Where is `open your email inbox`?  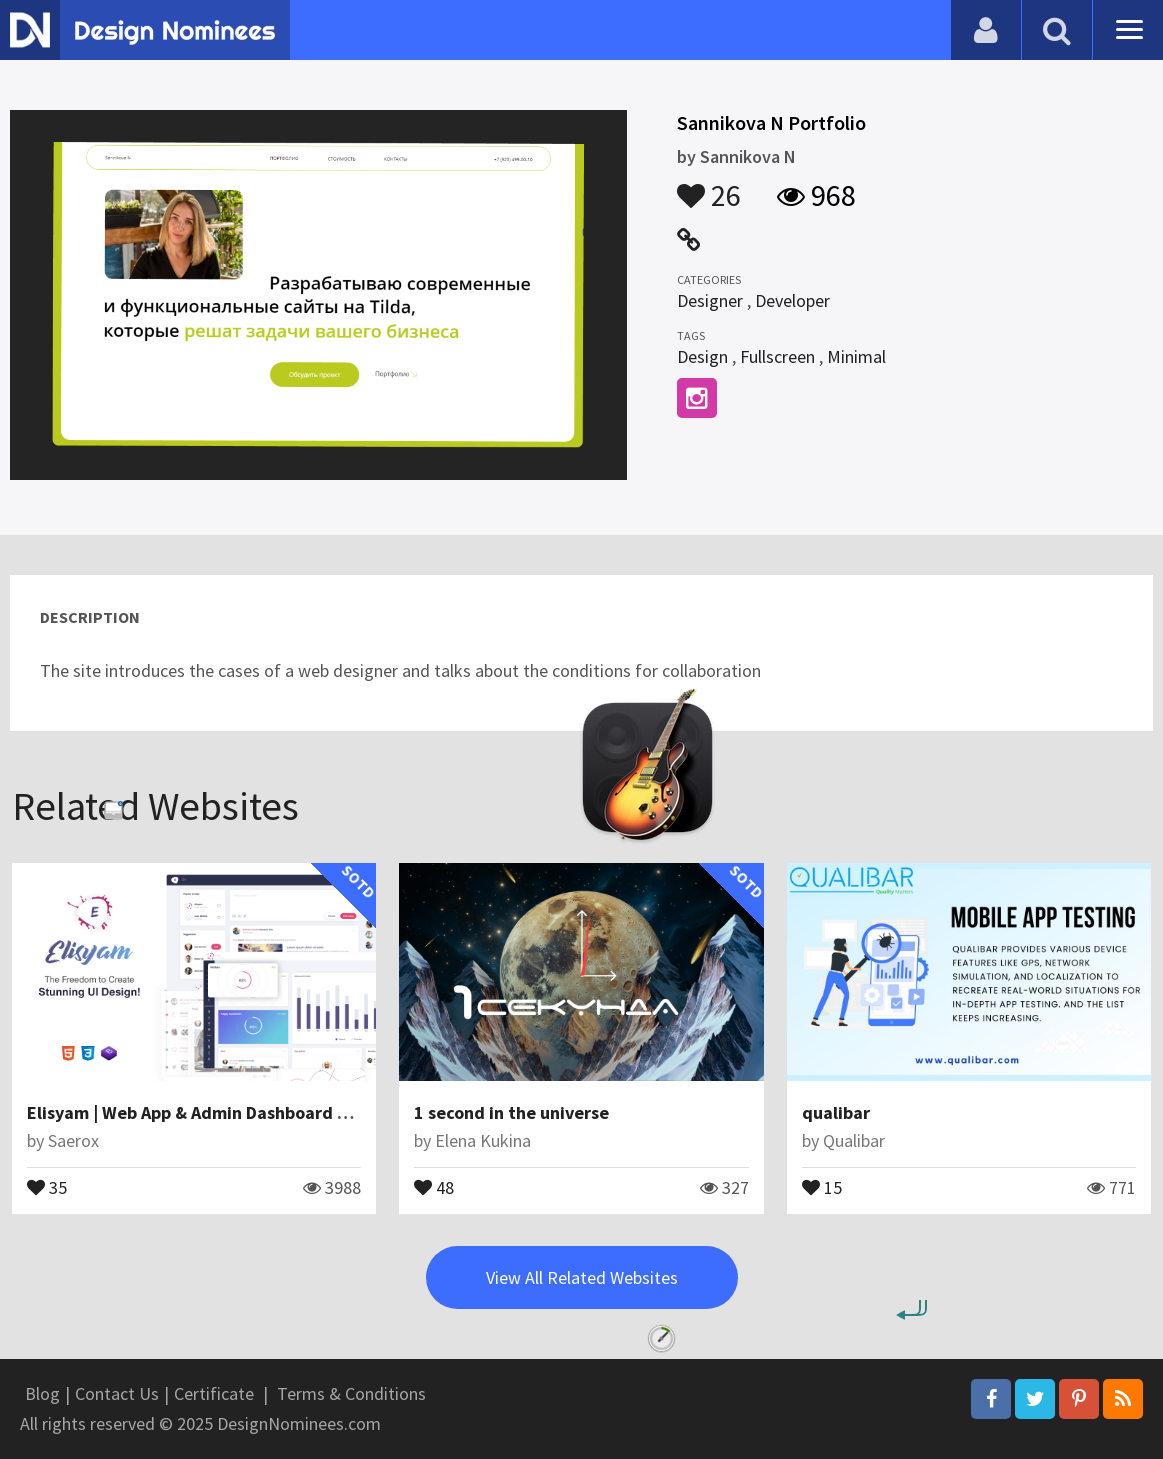
open your email inbox is located at coordinates (113, 810).